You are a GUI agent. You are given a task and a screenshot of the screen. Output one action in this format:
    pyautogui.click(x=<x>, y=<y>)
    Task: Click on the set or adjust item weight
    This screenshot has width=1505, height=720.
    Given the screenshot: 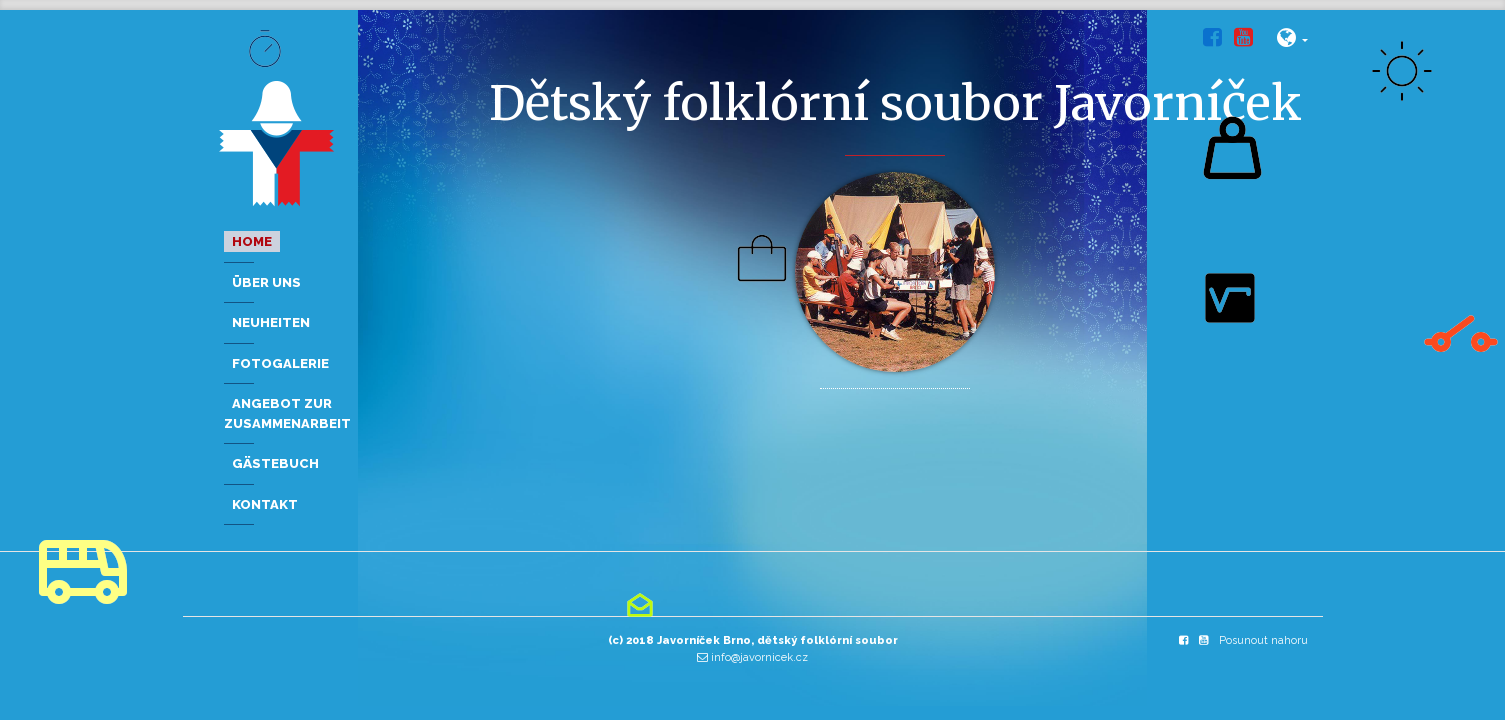 What is the action you would take?
    pyautogui.click(x=1232, y=149)
    